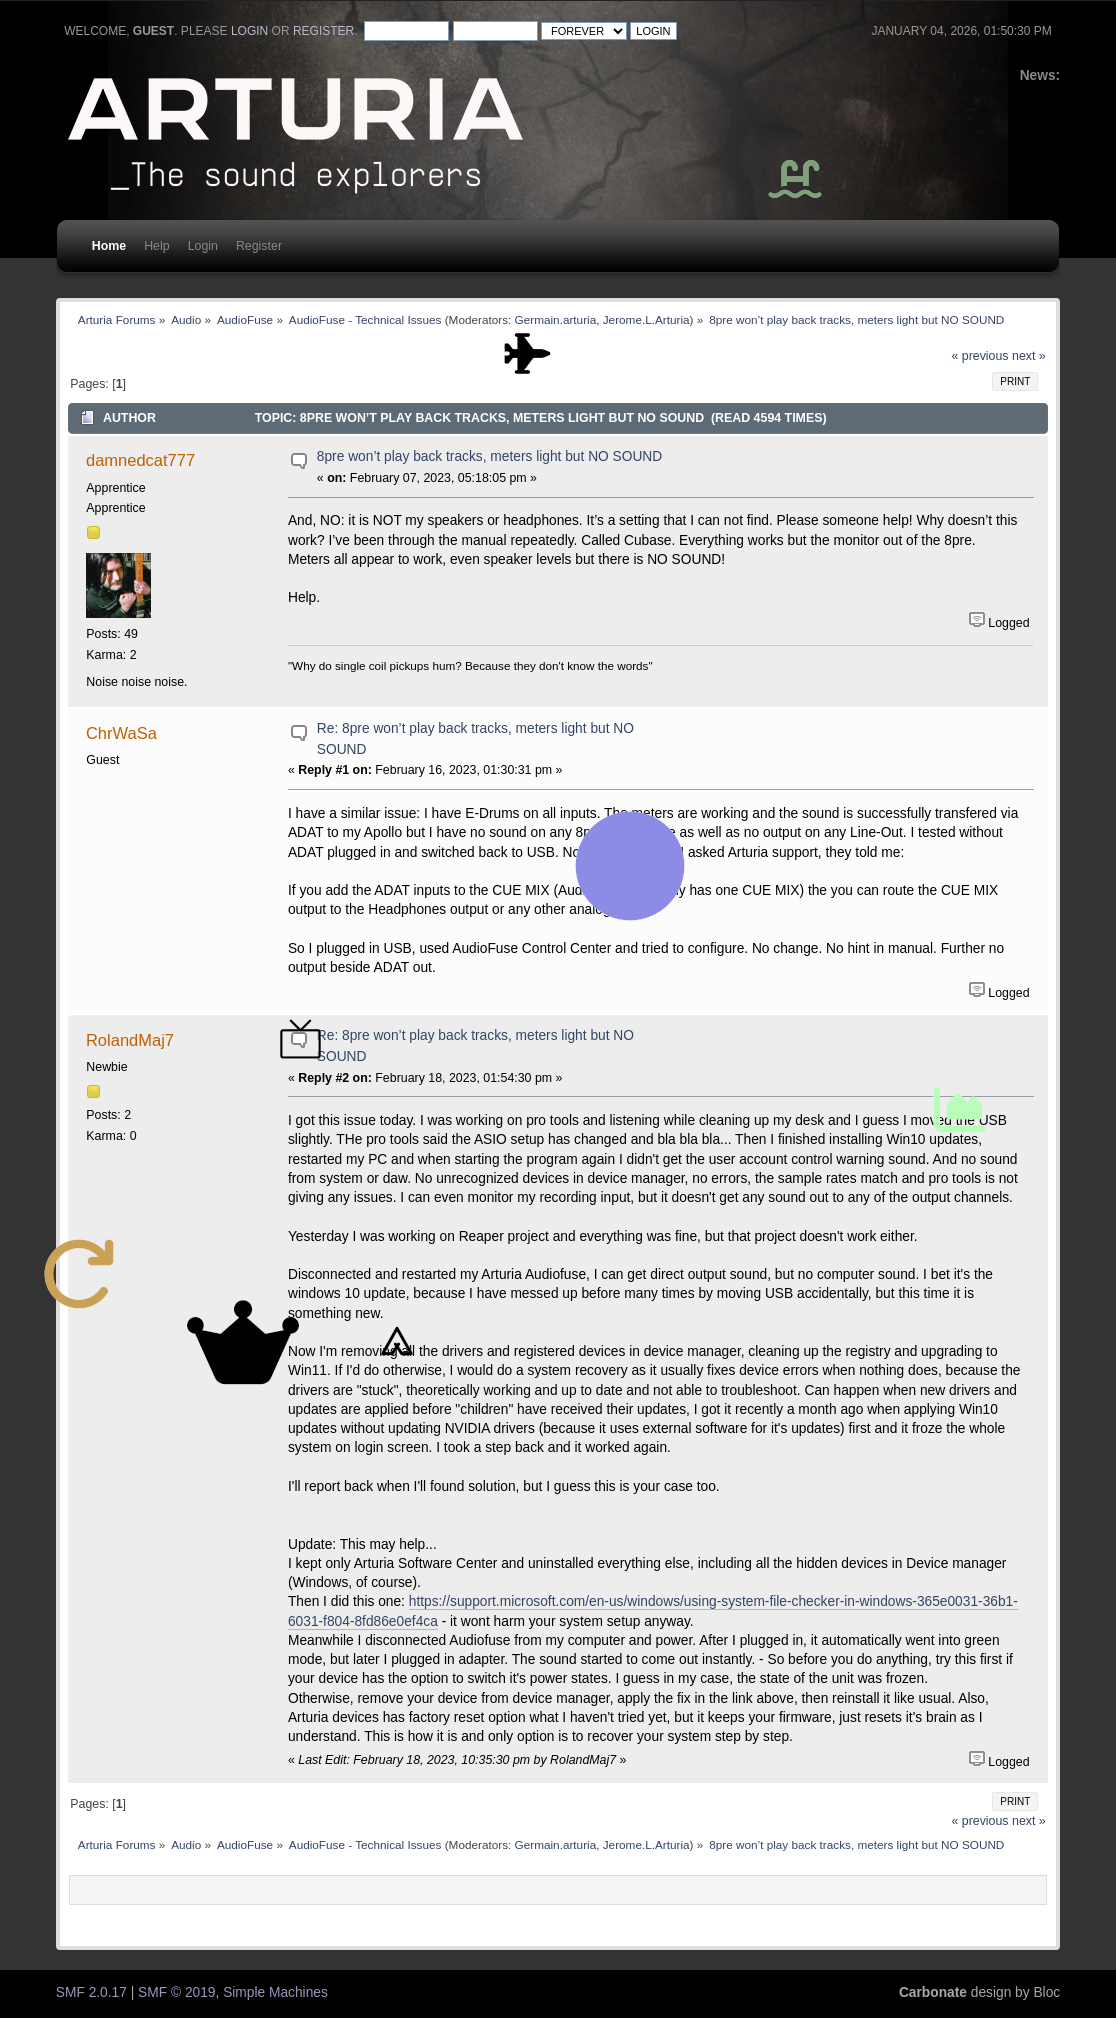 The width and height of the screenshot is (1116, 2018). What do you see at coordinates (397, 1341) in the screenshot?
I see `view camping or outdoor accommodation options` at bounding box center [397, 1341].